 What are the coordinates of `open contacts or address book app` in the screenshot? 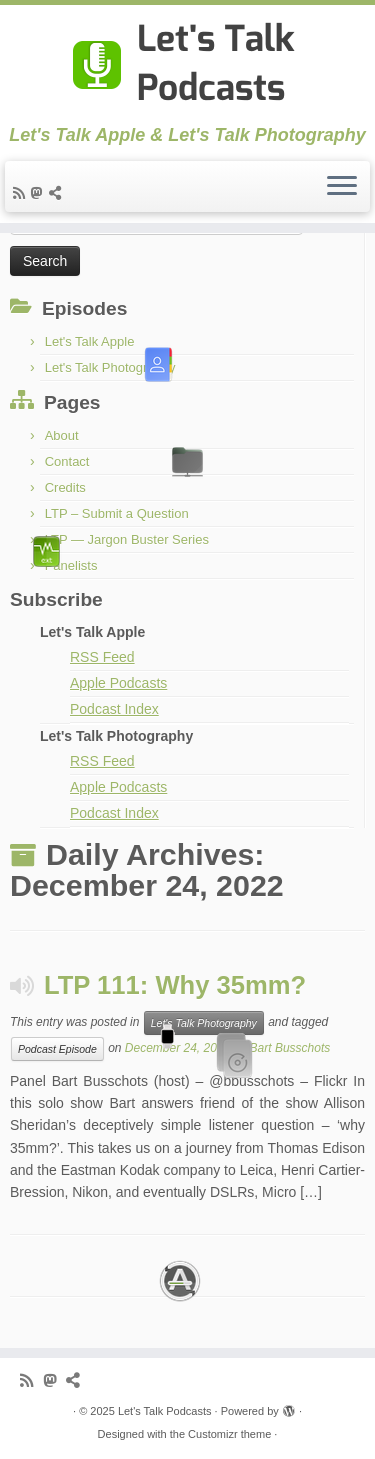 It's located at (158, 364).